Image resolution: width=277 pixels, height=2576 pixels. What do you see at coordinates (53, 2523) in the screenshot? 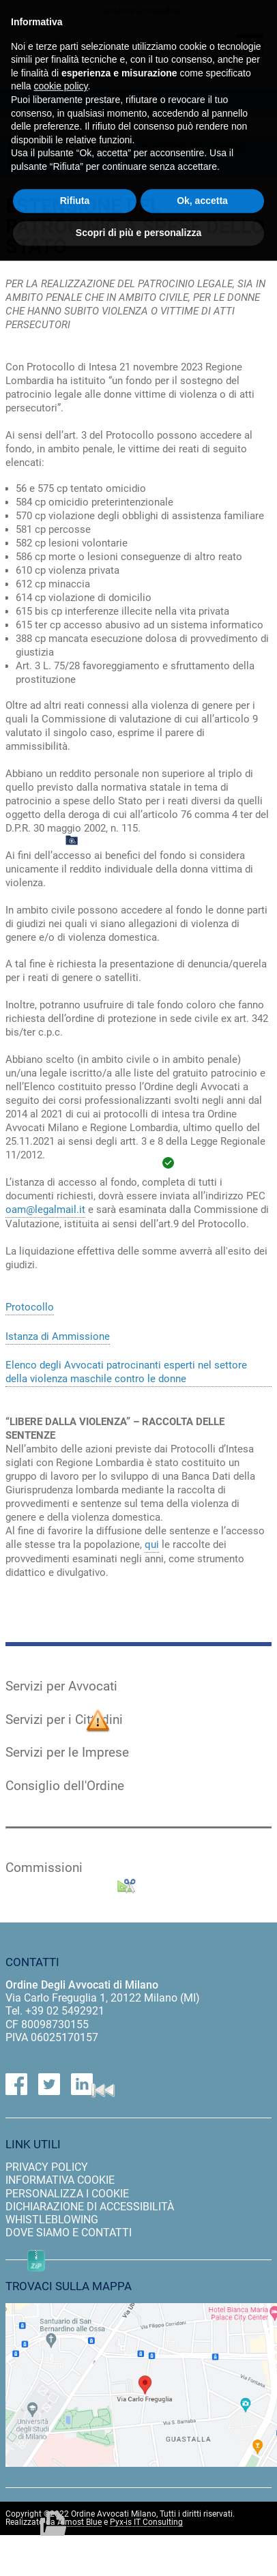
I see `open a document from files` at bounding box center [53, 2523].